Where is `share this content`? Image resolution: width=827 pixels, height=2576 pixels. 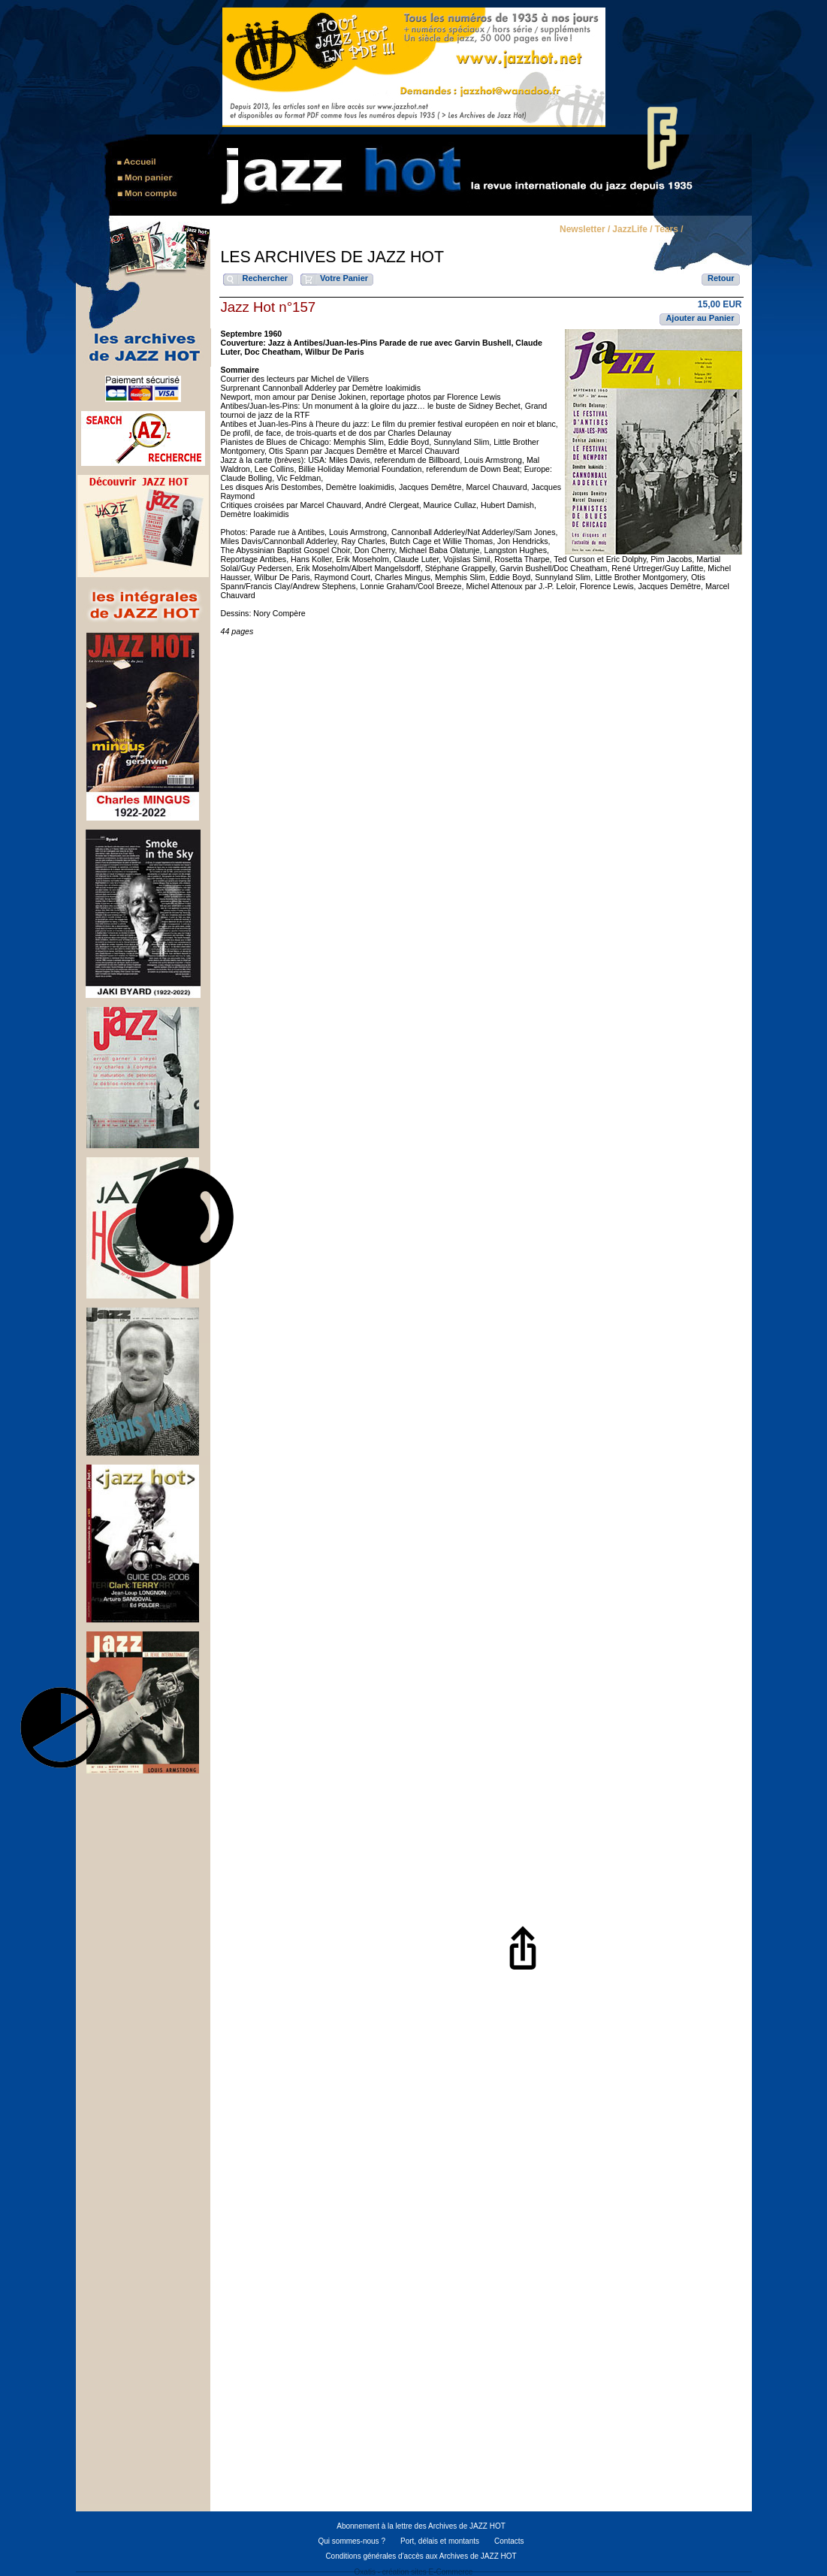 share this content is located at coordinates (523, 1948).